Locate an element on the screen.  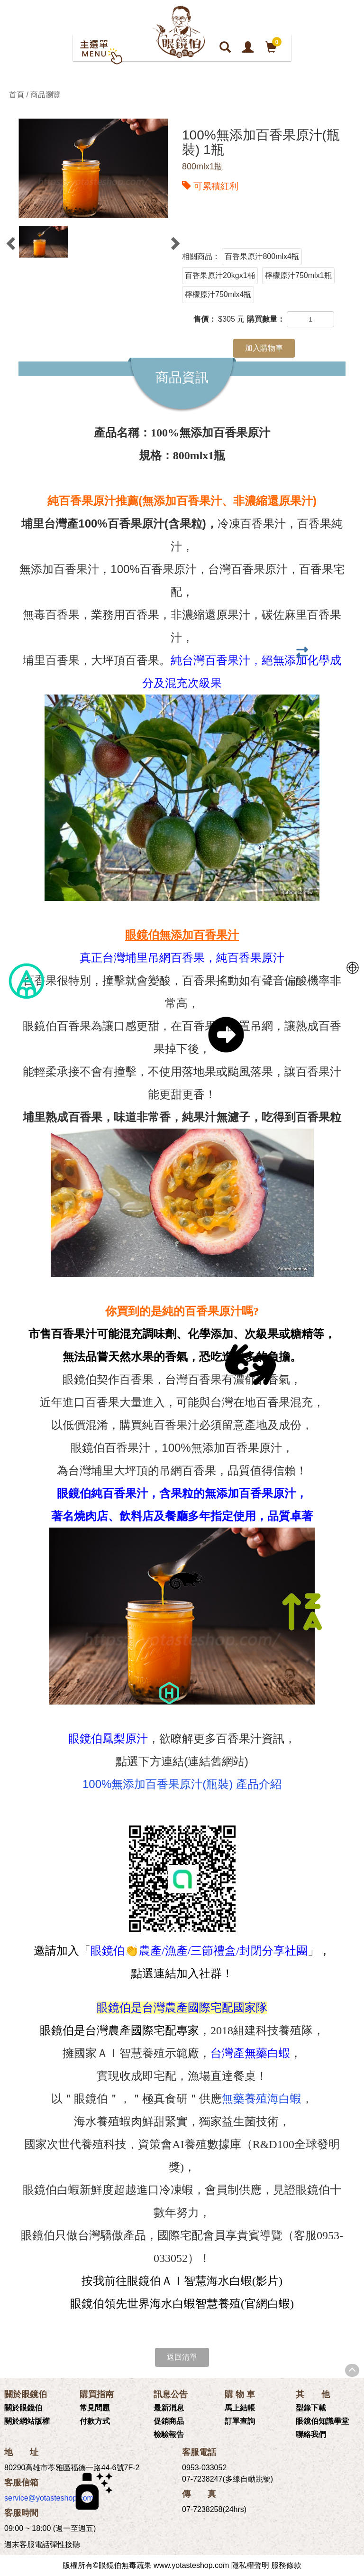
SUSE Linux brand logo is located at coordinates (186, 1581).